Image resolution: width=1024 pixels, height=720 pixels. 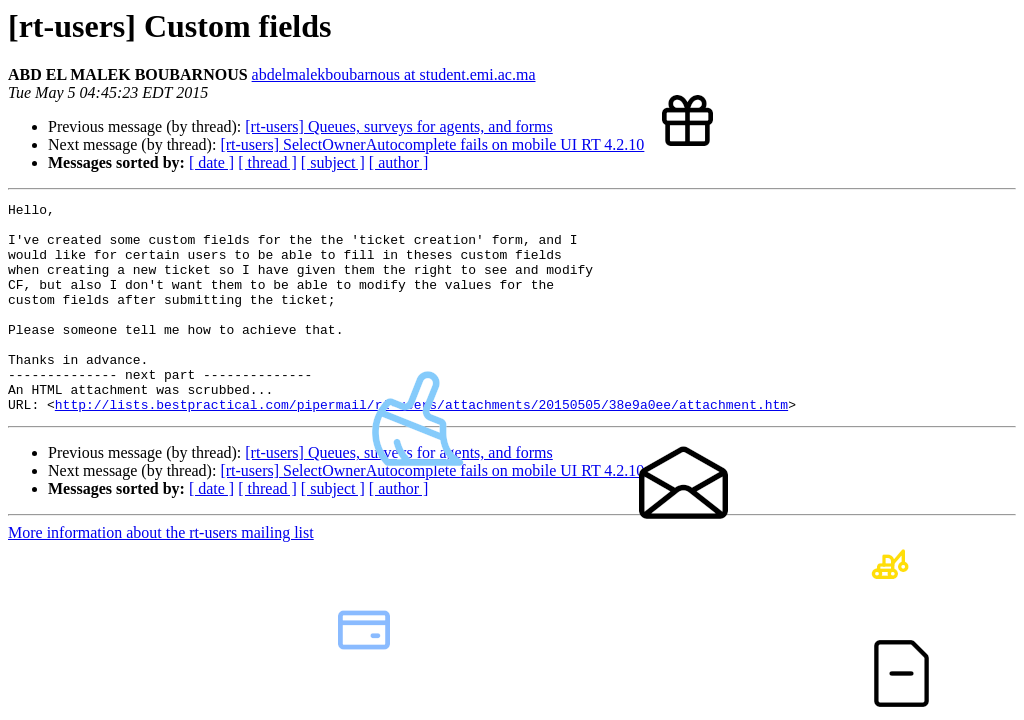 What do you see at coordinates (364, 630) in the screenshot?
I see `manage payment methods` at bounding box center [364, 630].